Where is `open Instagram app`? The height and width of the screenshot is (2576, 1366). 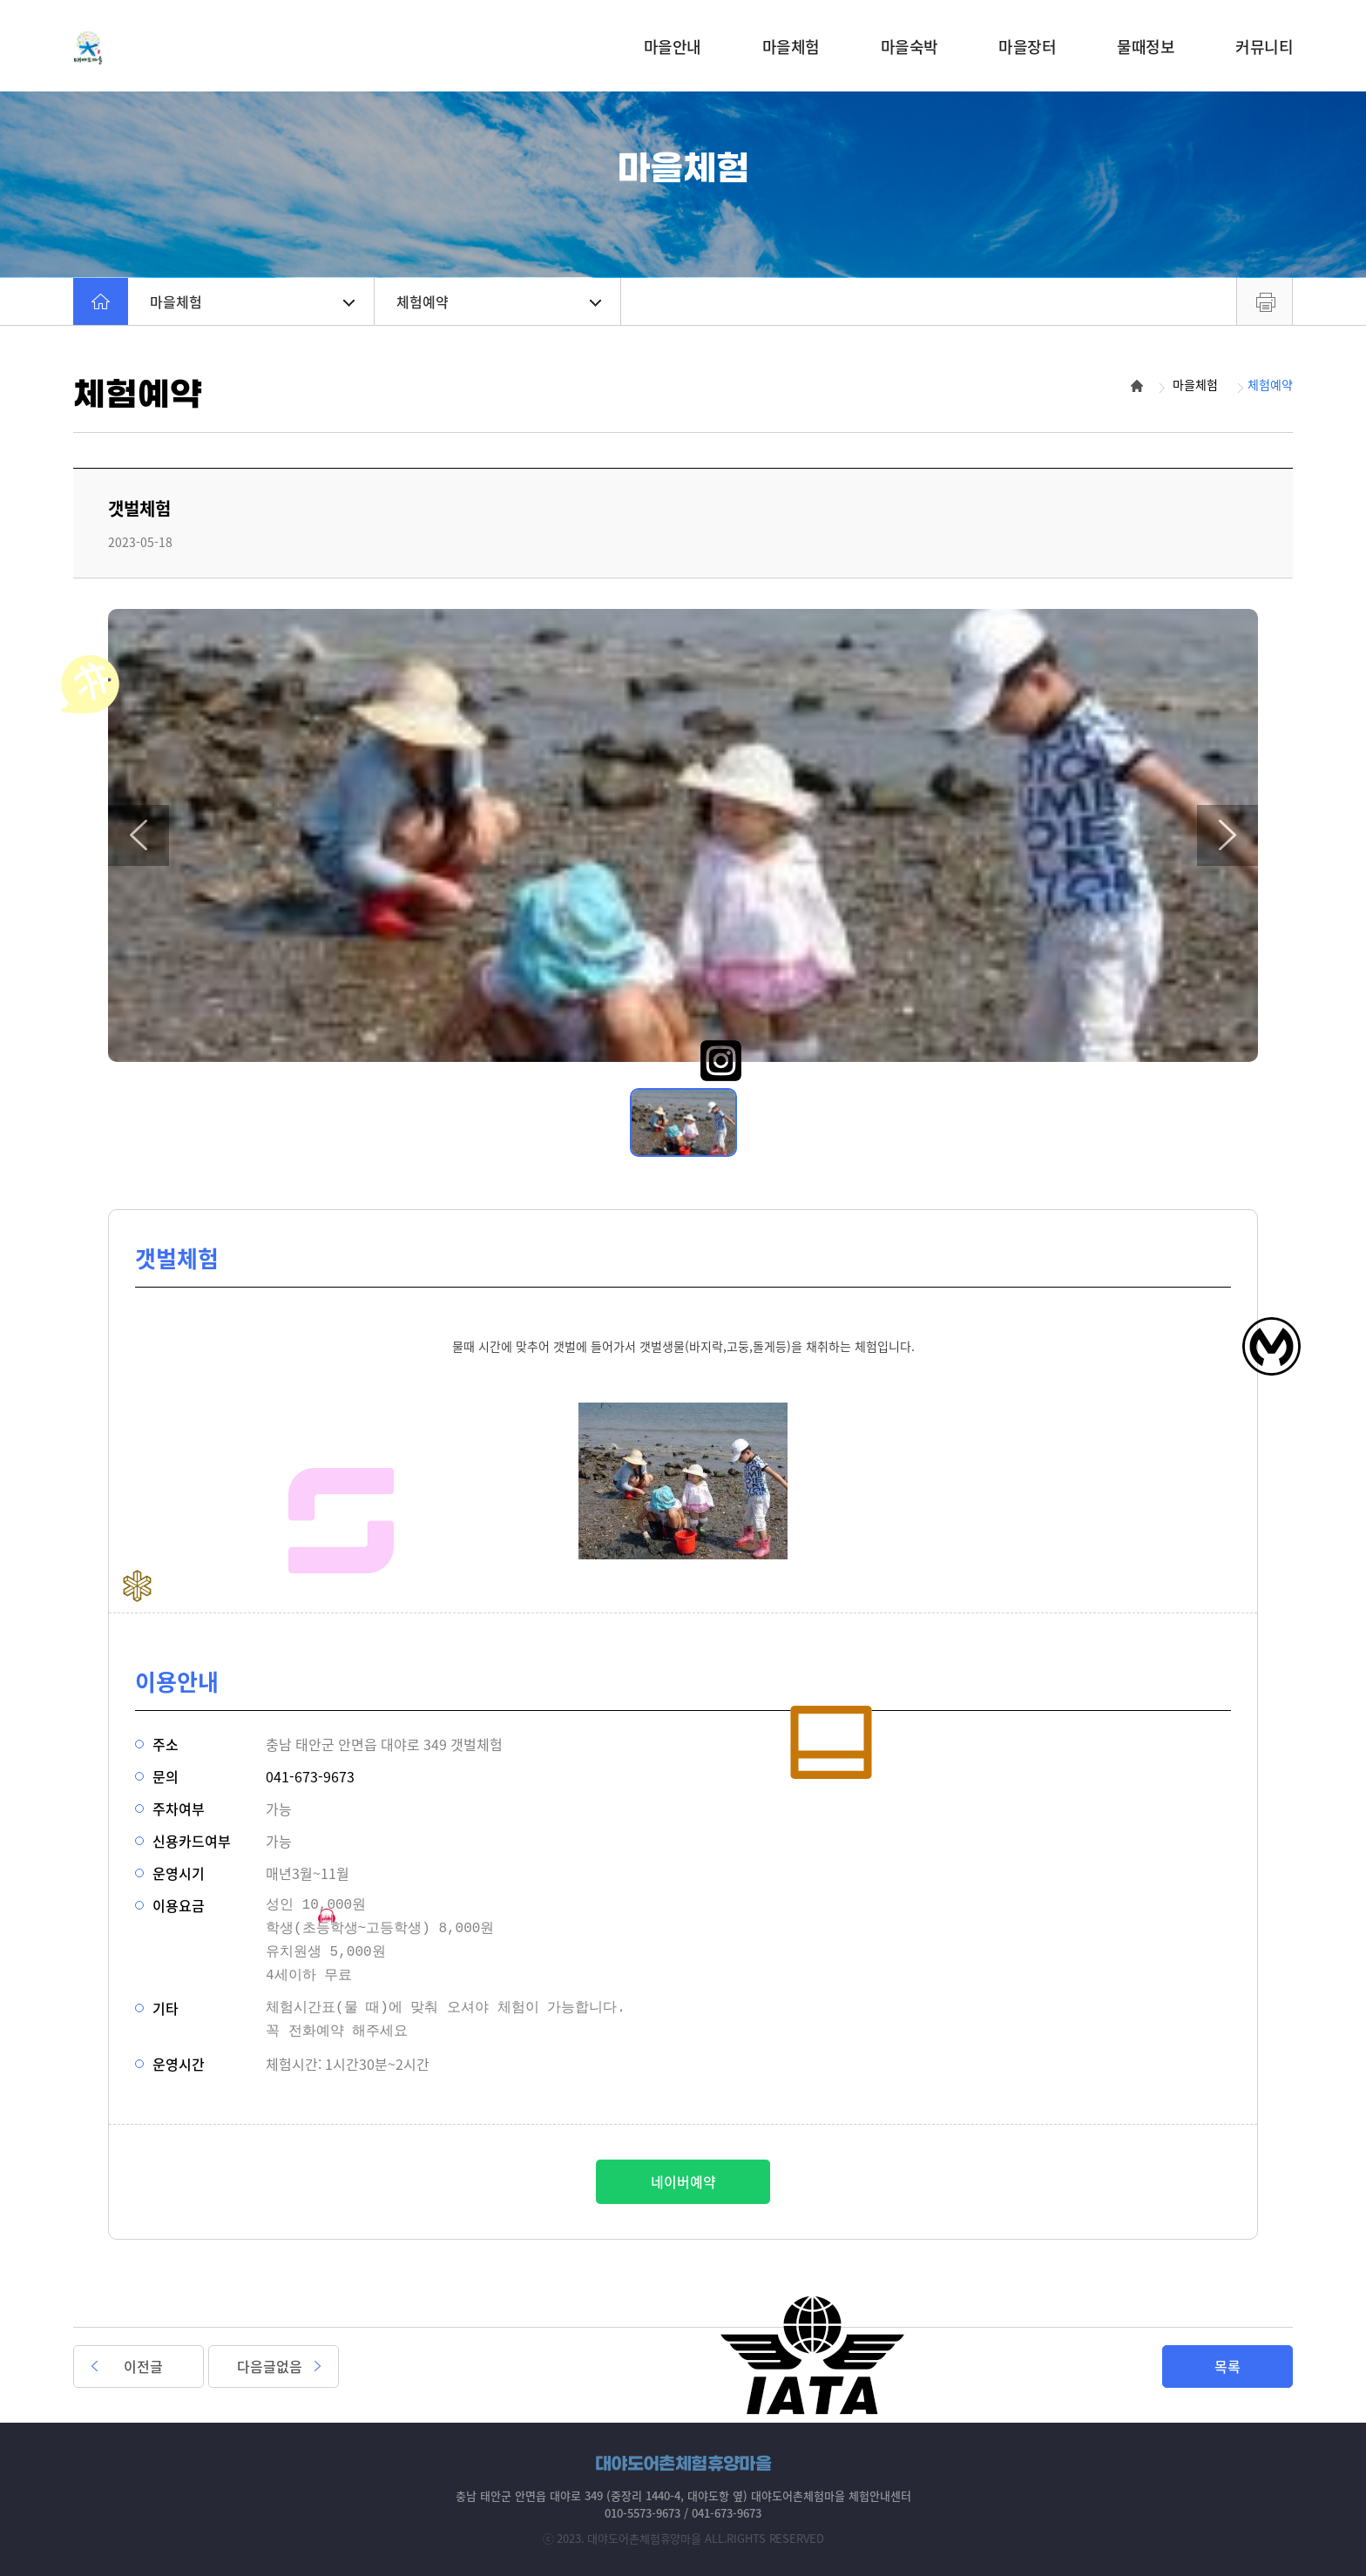
open Instagram app is located at coordinates (720, 1060).